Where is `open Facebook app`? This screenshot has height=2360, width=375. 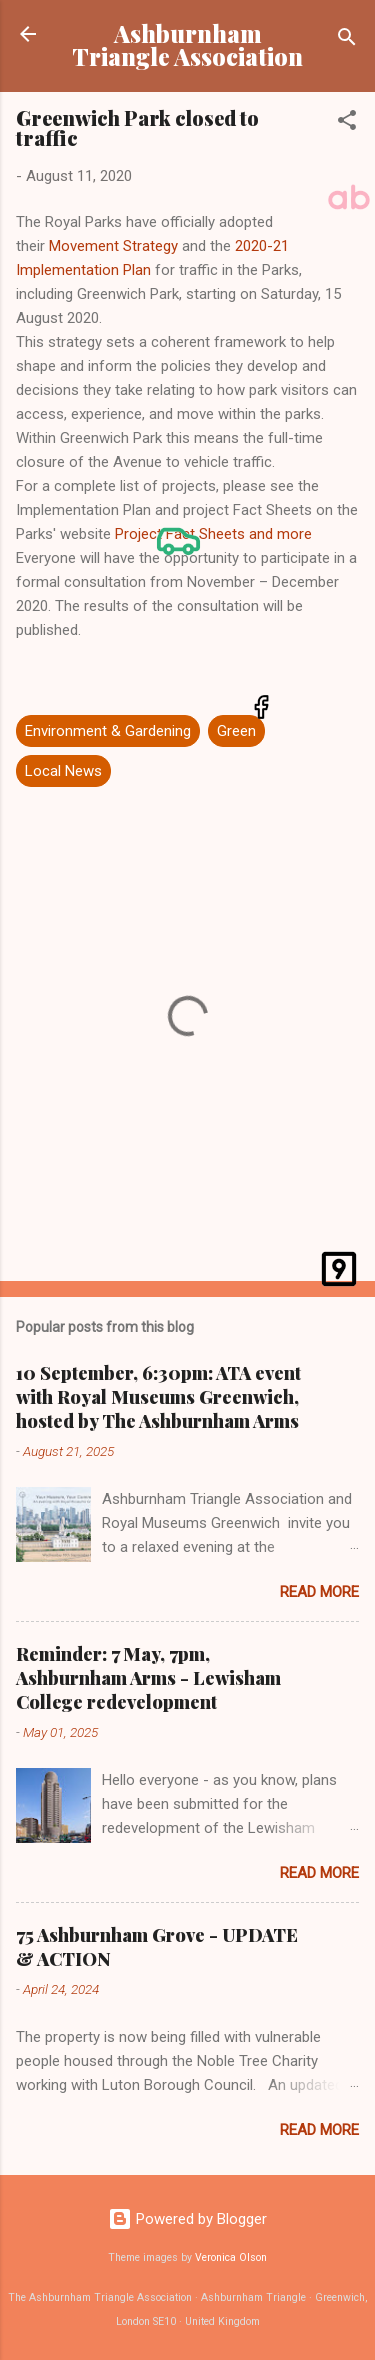
open Facebook app is located at coordinates (261, 707).